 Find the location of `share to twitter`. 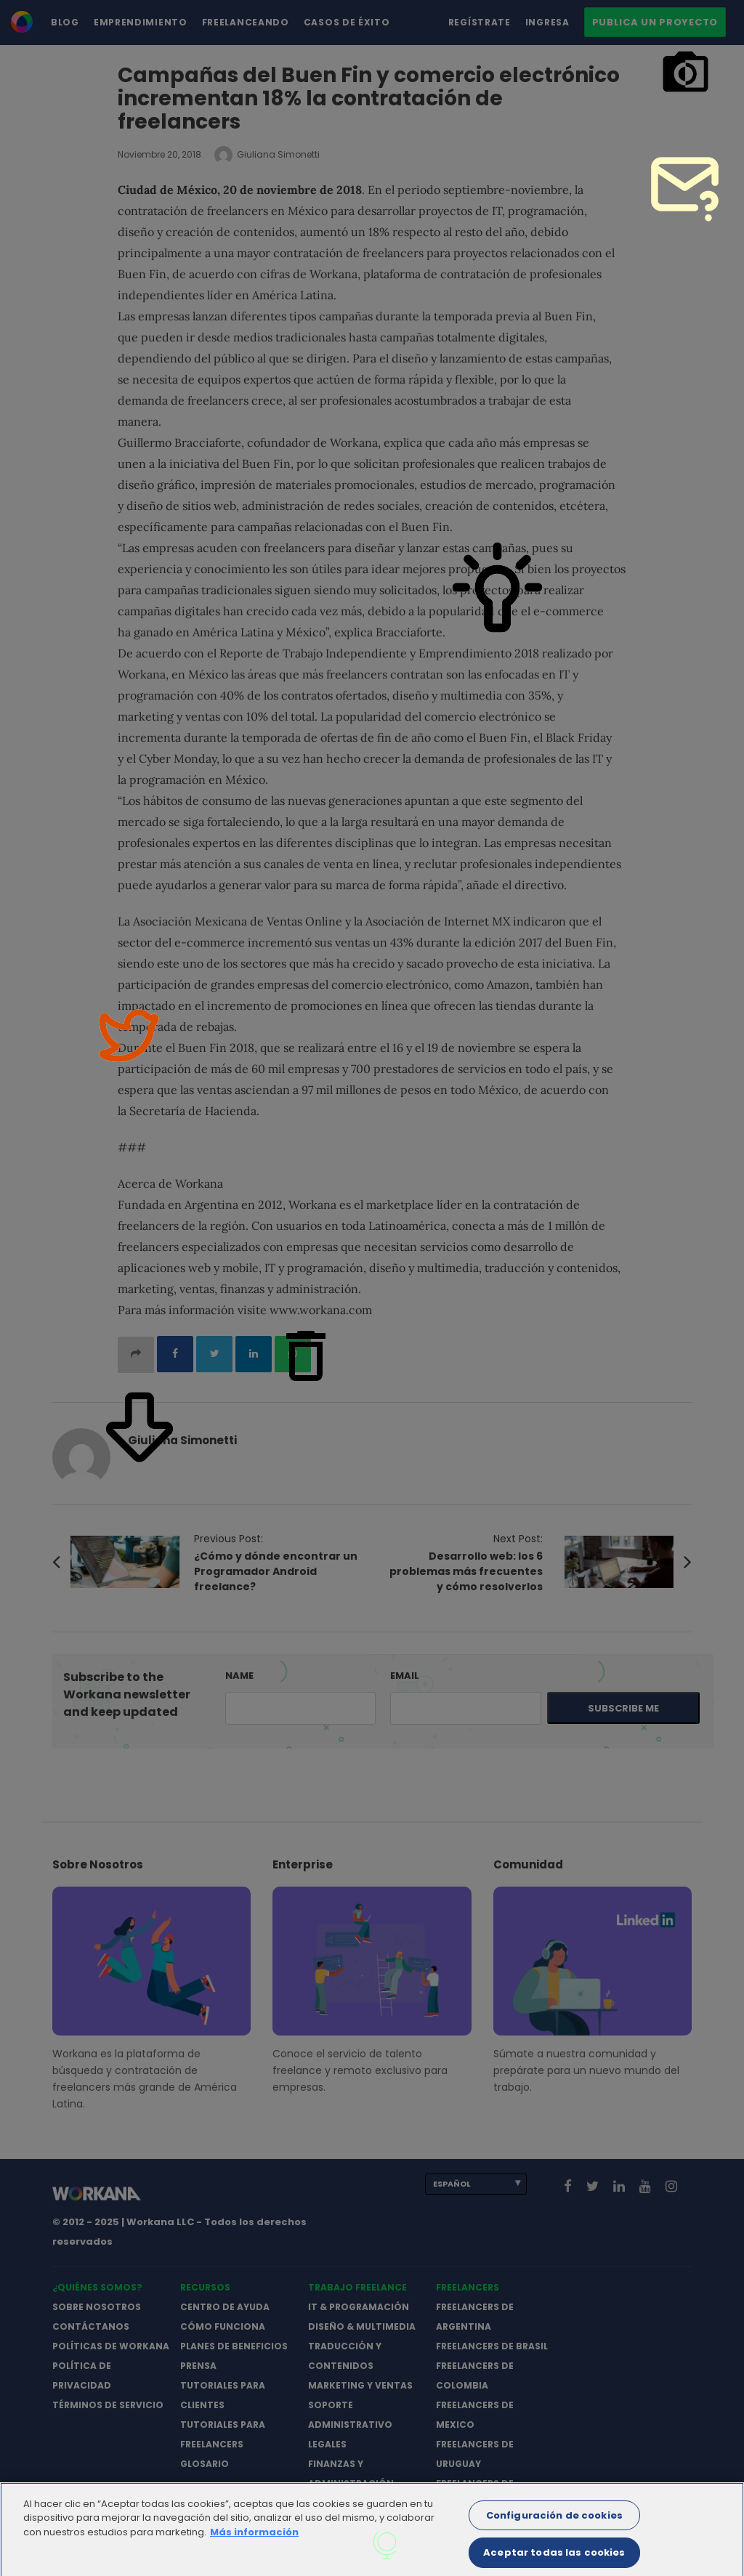

share to twitter is located at coordinates (129, 1035).